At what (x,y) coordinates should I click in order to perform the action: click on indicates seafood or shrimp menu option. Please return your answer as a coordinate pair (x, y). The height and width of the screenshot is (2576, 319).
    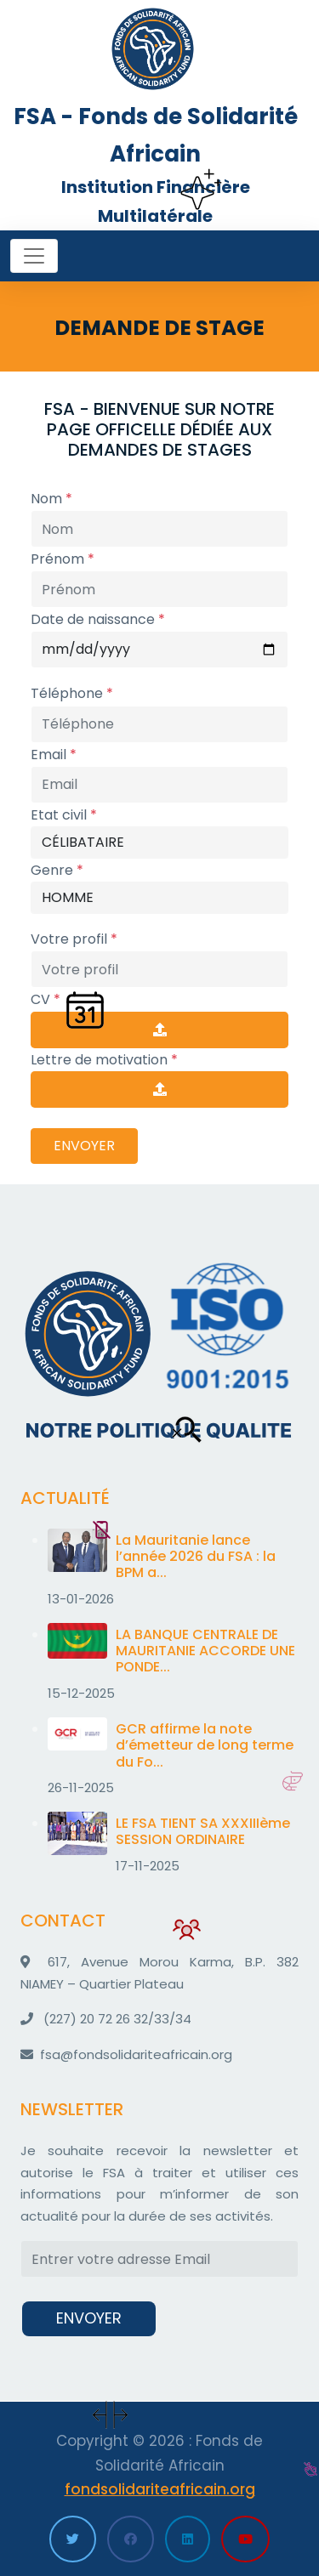
    Looking at the image, I should click on (293, 1781).